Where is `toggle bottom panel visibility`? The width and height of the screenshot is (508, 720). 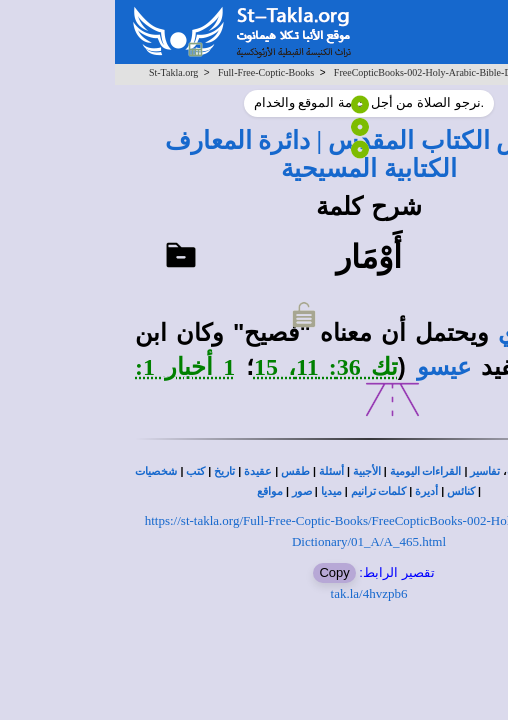 toggle bottom panel visibility is located at coordinates (195, 49).